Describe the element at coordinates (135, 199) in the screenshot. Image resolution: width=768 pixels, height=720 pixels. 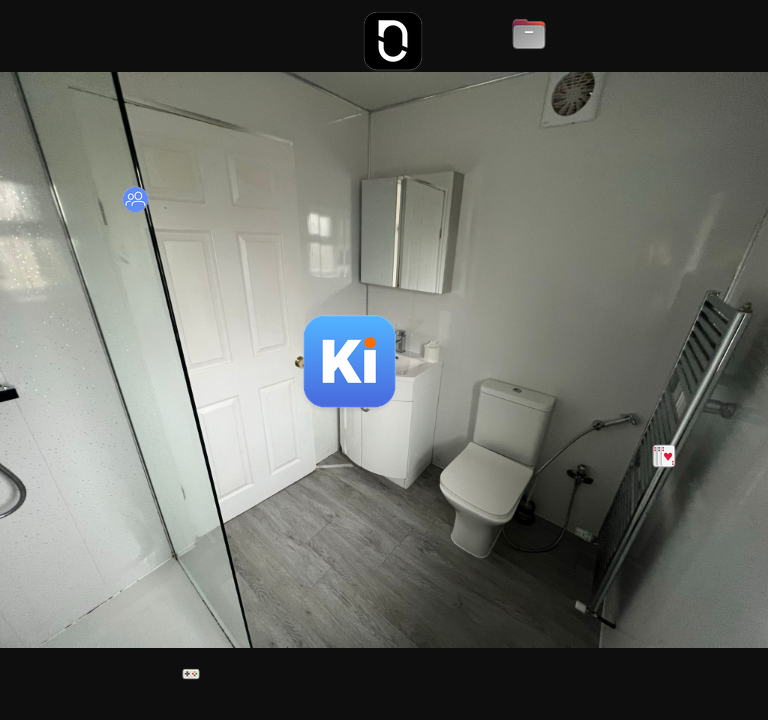
I see `switch to a different user account` at that location.